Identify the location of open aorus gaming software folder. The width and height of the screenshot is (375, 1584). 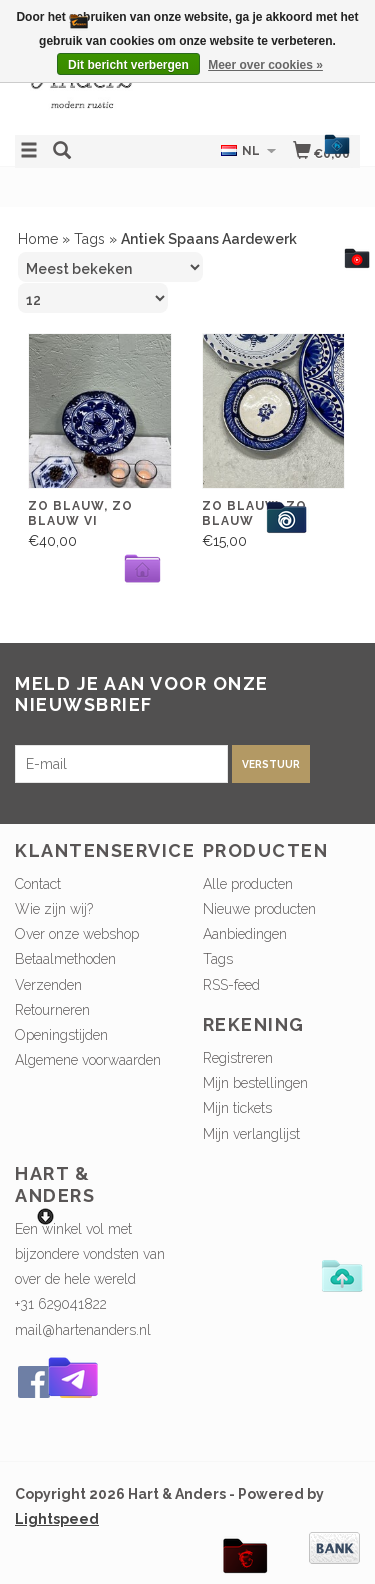
(79, 22).